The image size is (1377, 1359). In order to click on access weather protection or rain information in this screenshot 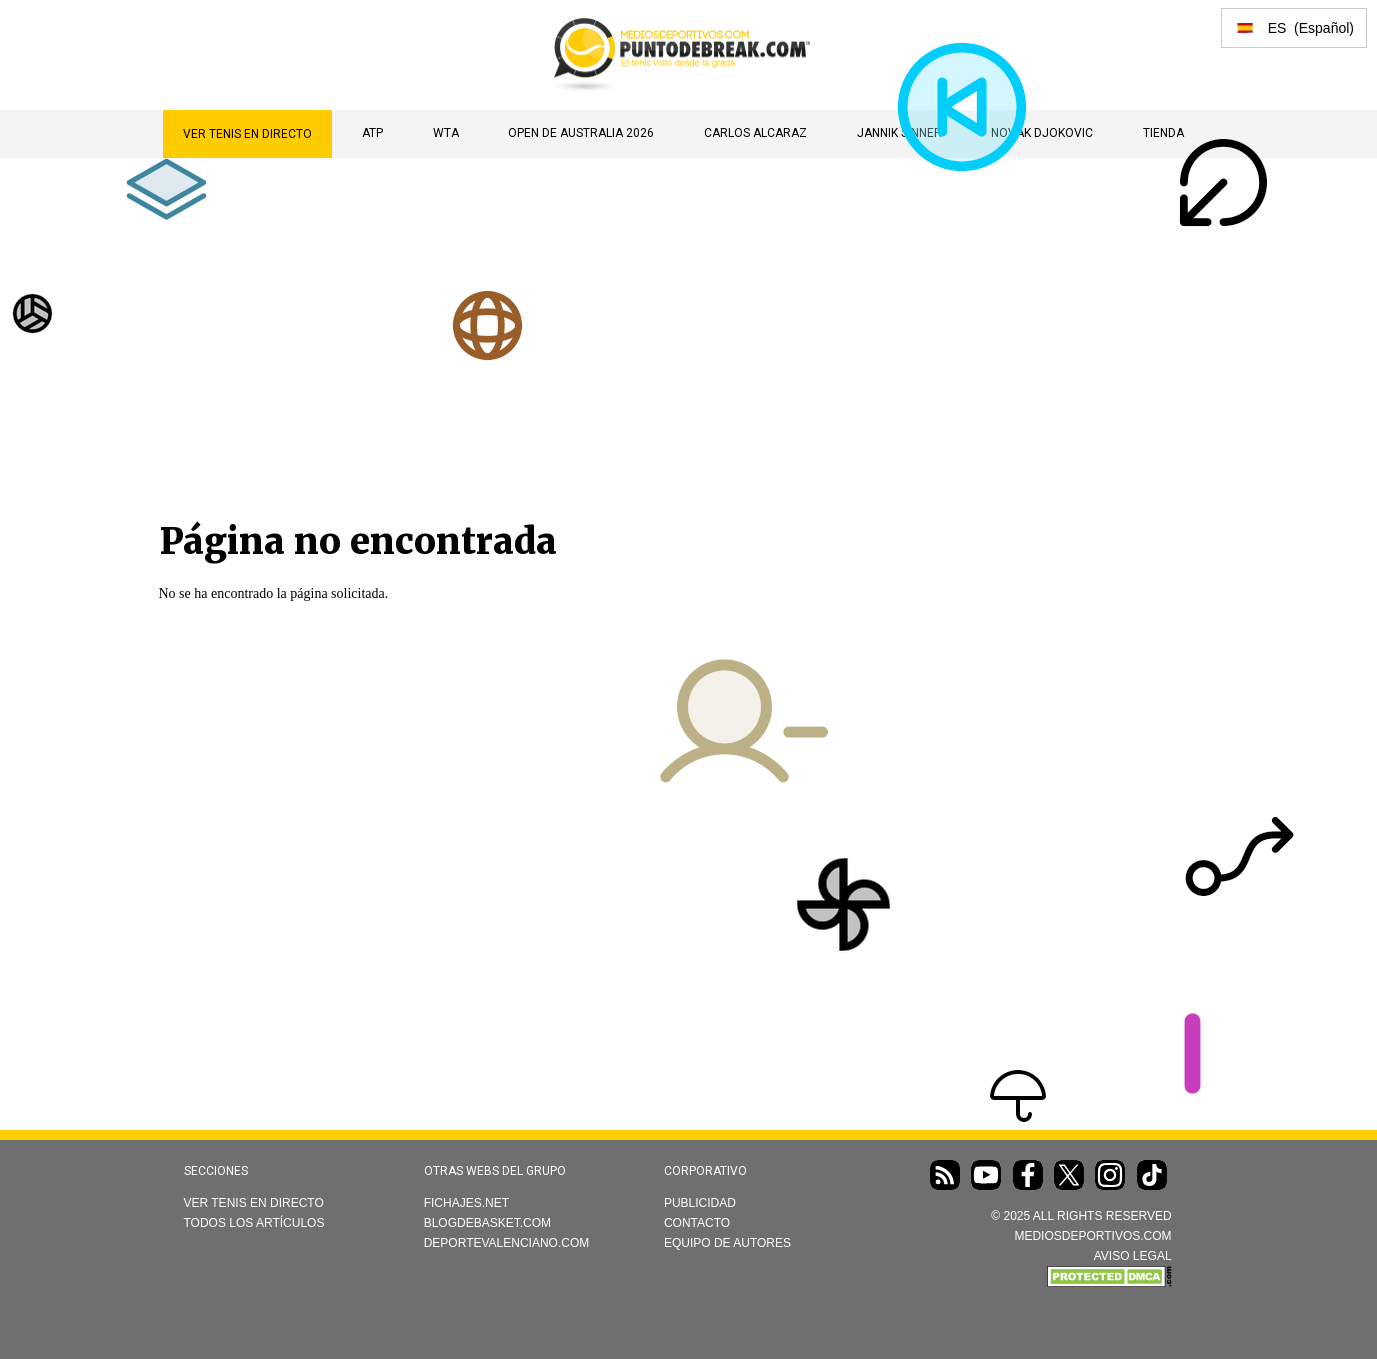, I will do `click(1018, 1096)`.